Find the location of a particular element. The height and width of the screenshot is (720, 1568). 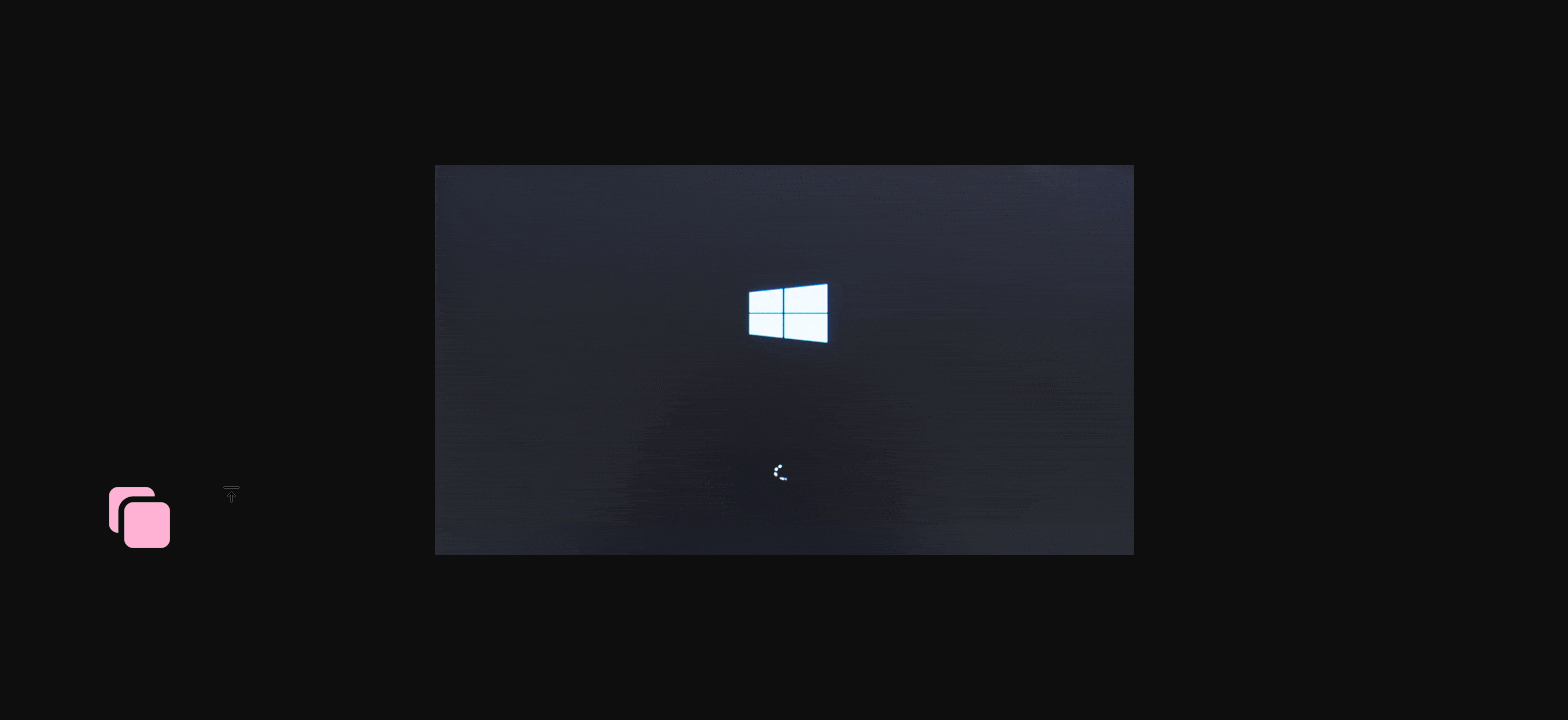

copy to clipboard is located at coordinates (139, 517).